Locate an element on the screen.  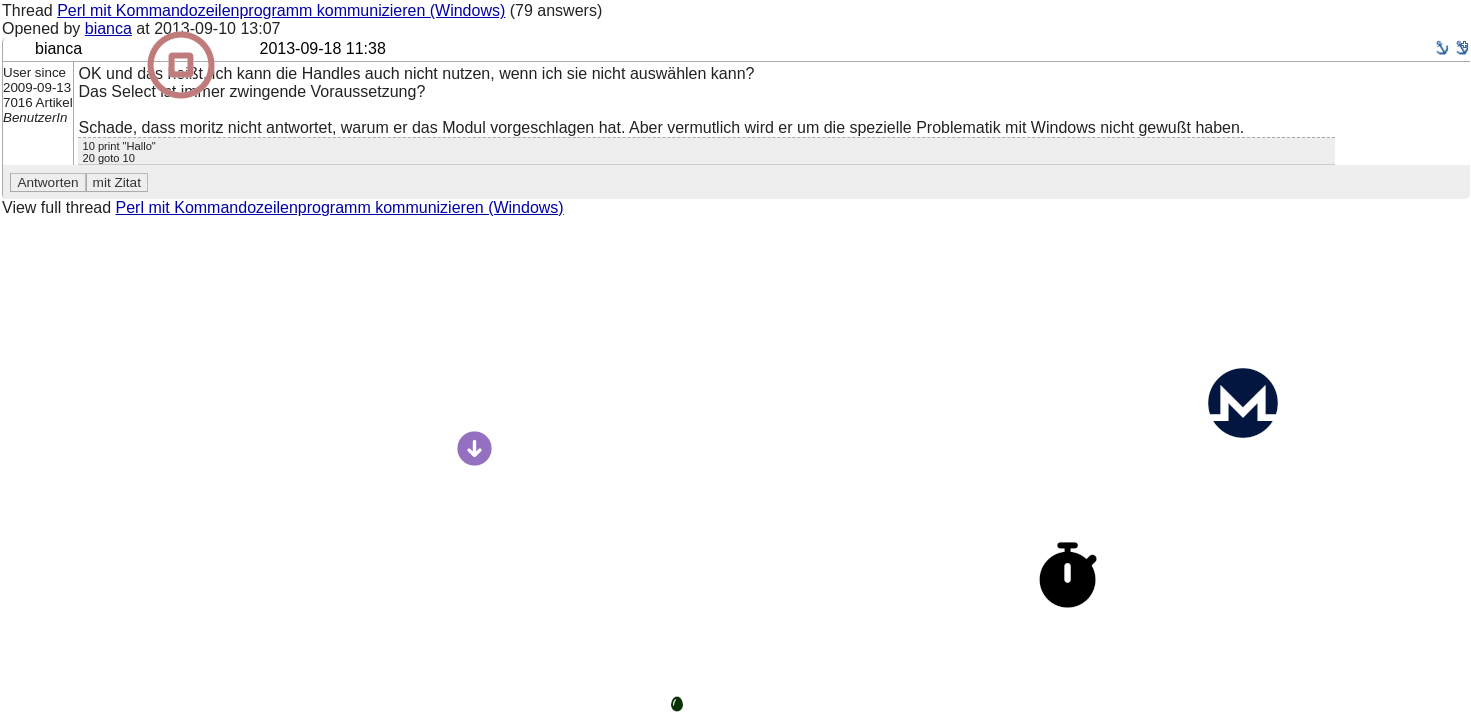
monero cryptocurrency logo is located at coordinates (1243, 403).